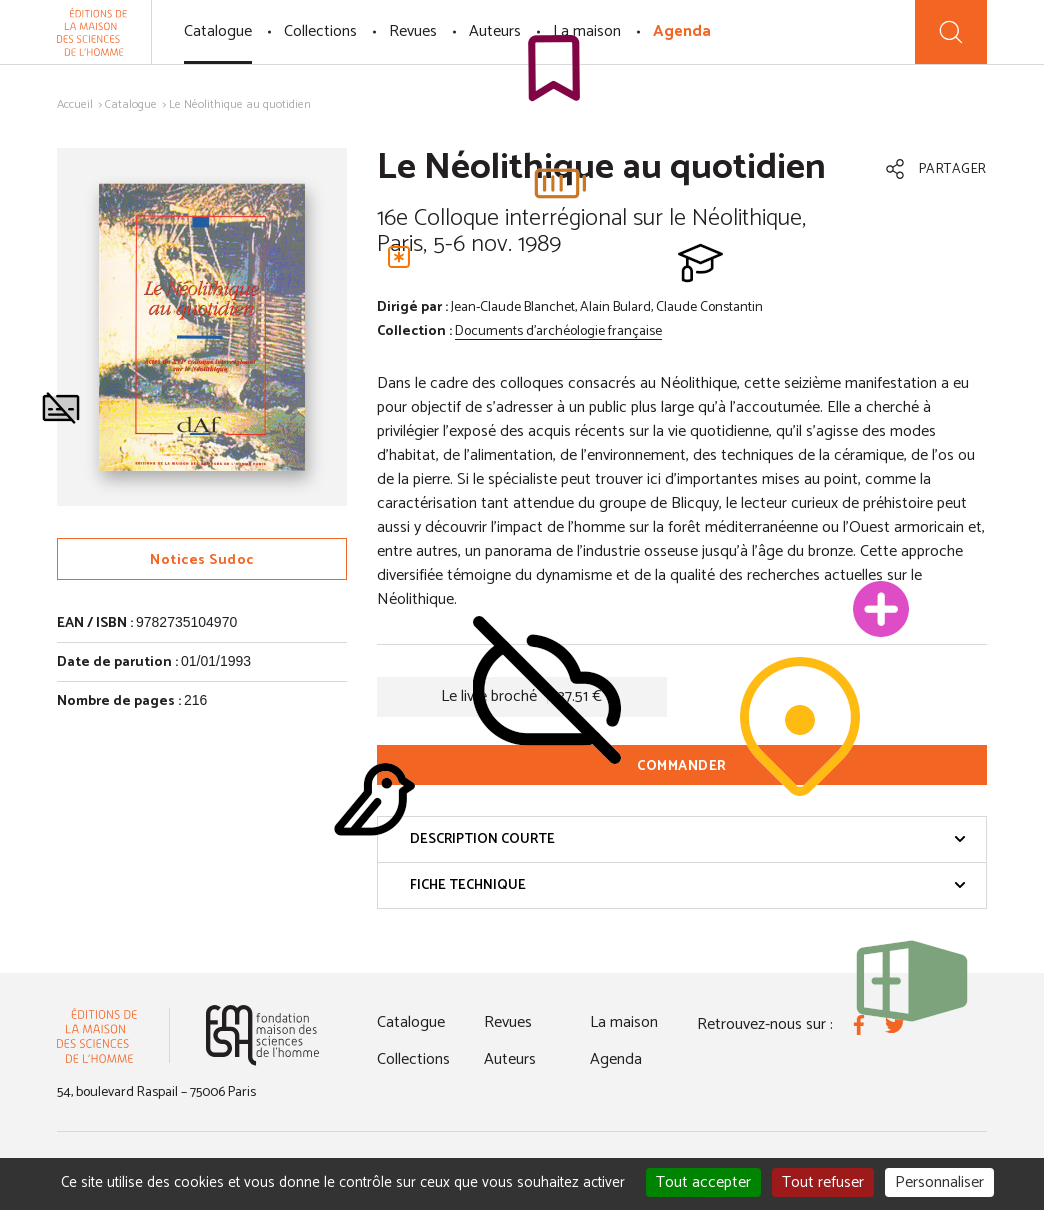 The height and width of the screenshot is (1210, 1044). Describe the element at coordinates (912, 981) in the screenshot. I see `view shipping or freight details` at that location.